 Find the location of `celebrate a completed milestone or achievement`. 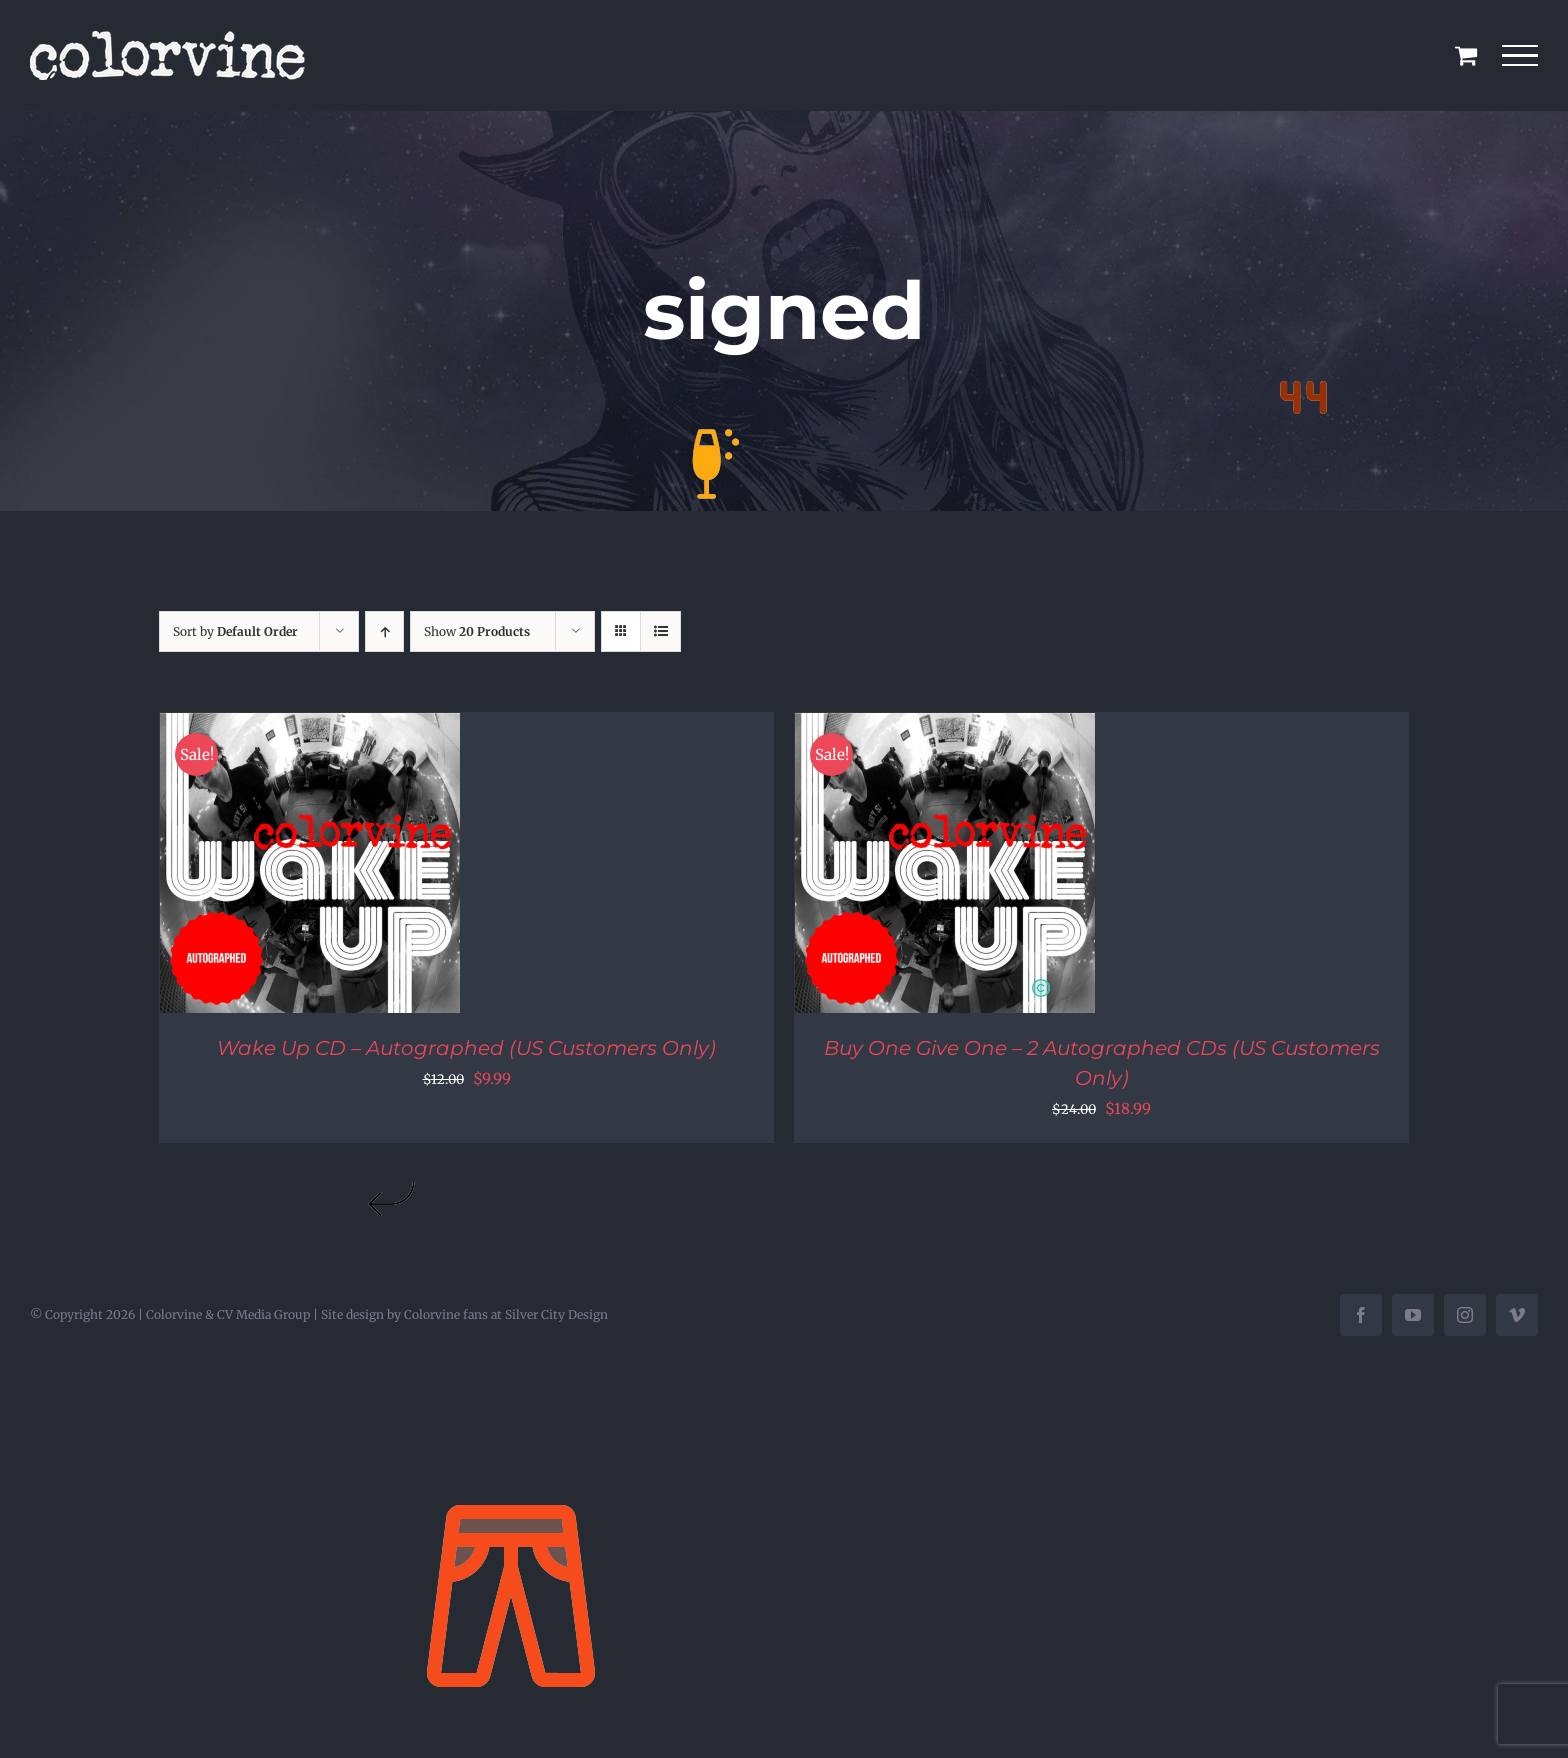

celebrate a completed milestone or achievement is located at coordinates (709, 464).